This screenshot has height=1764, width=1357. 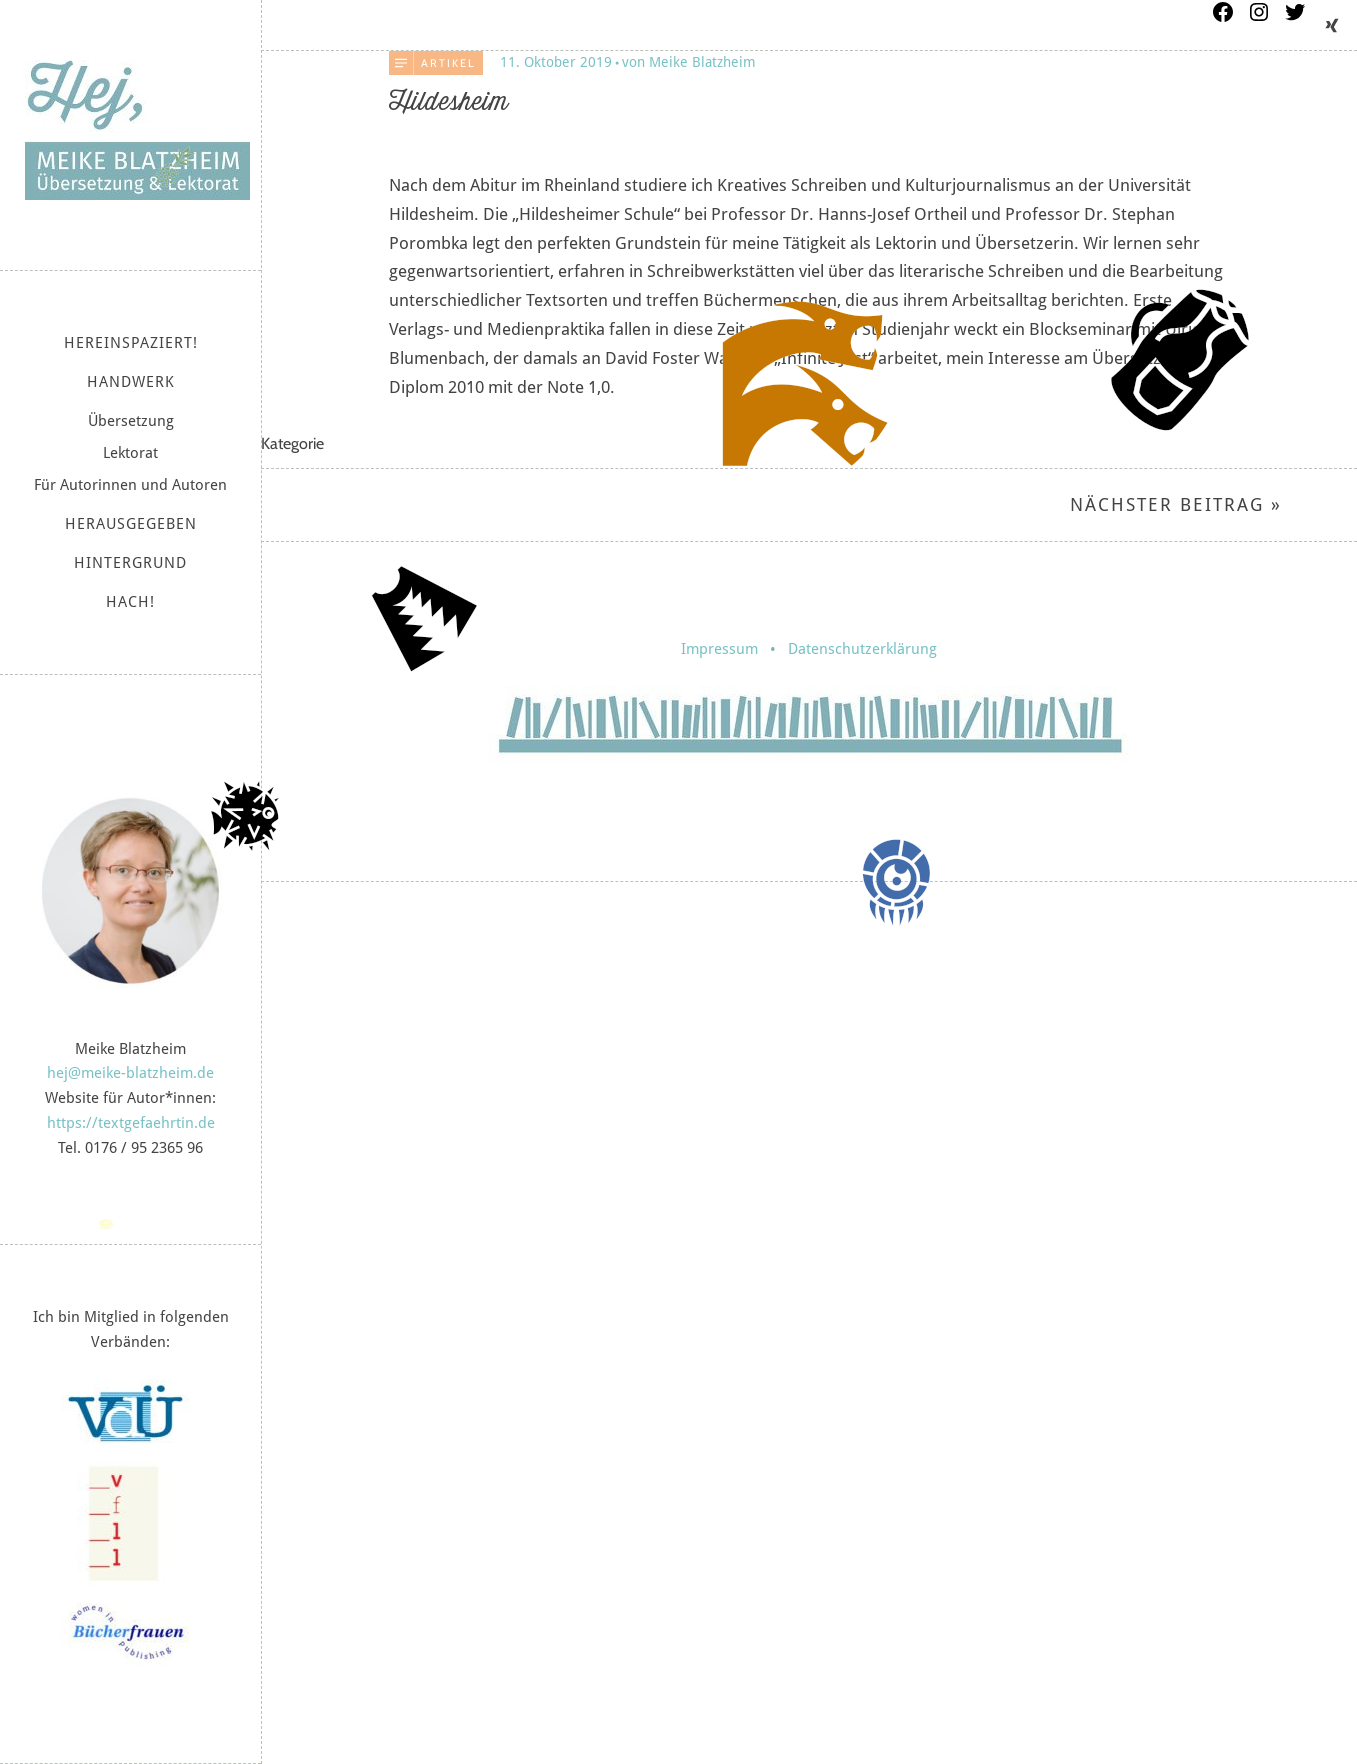 I want to click on summon or activate a beholder creature, so click(x=896, y=882).